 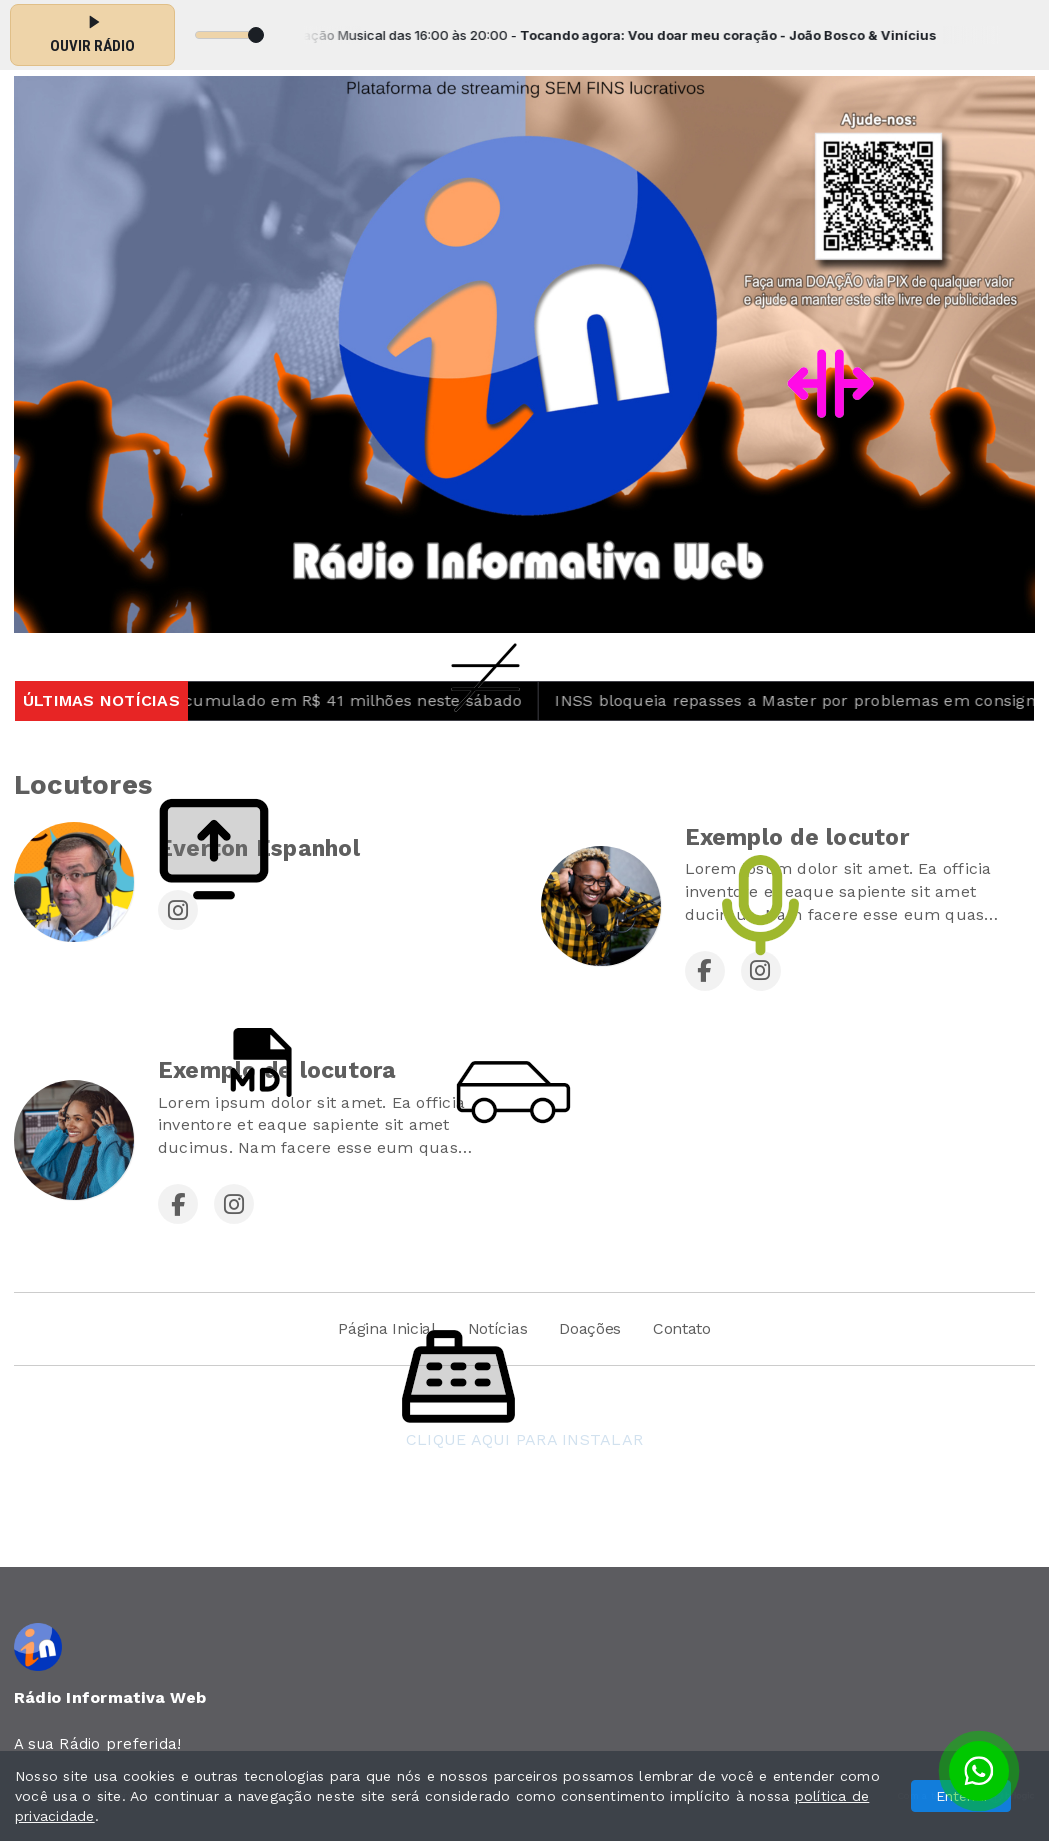 What do you see at coordinates (214, 845) in the screenshot?
I see `upload file to display or screen` at bounding box center [214, 845].